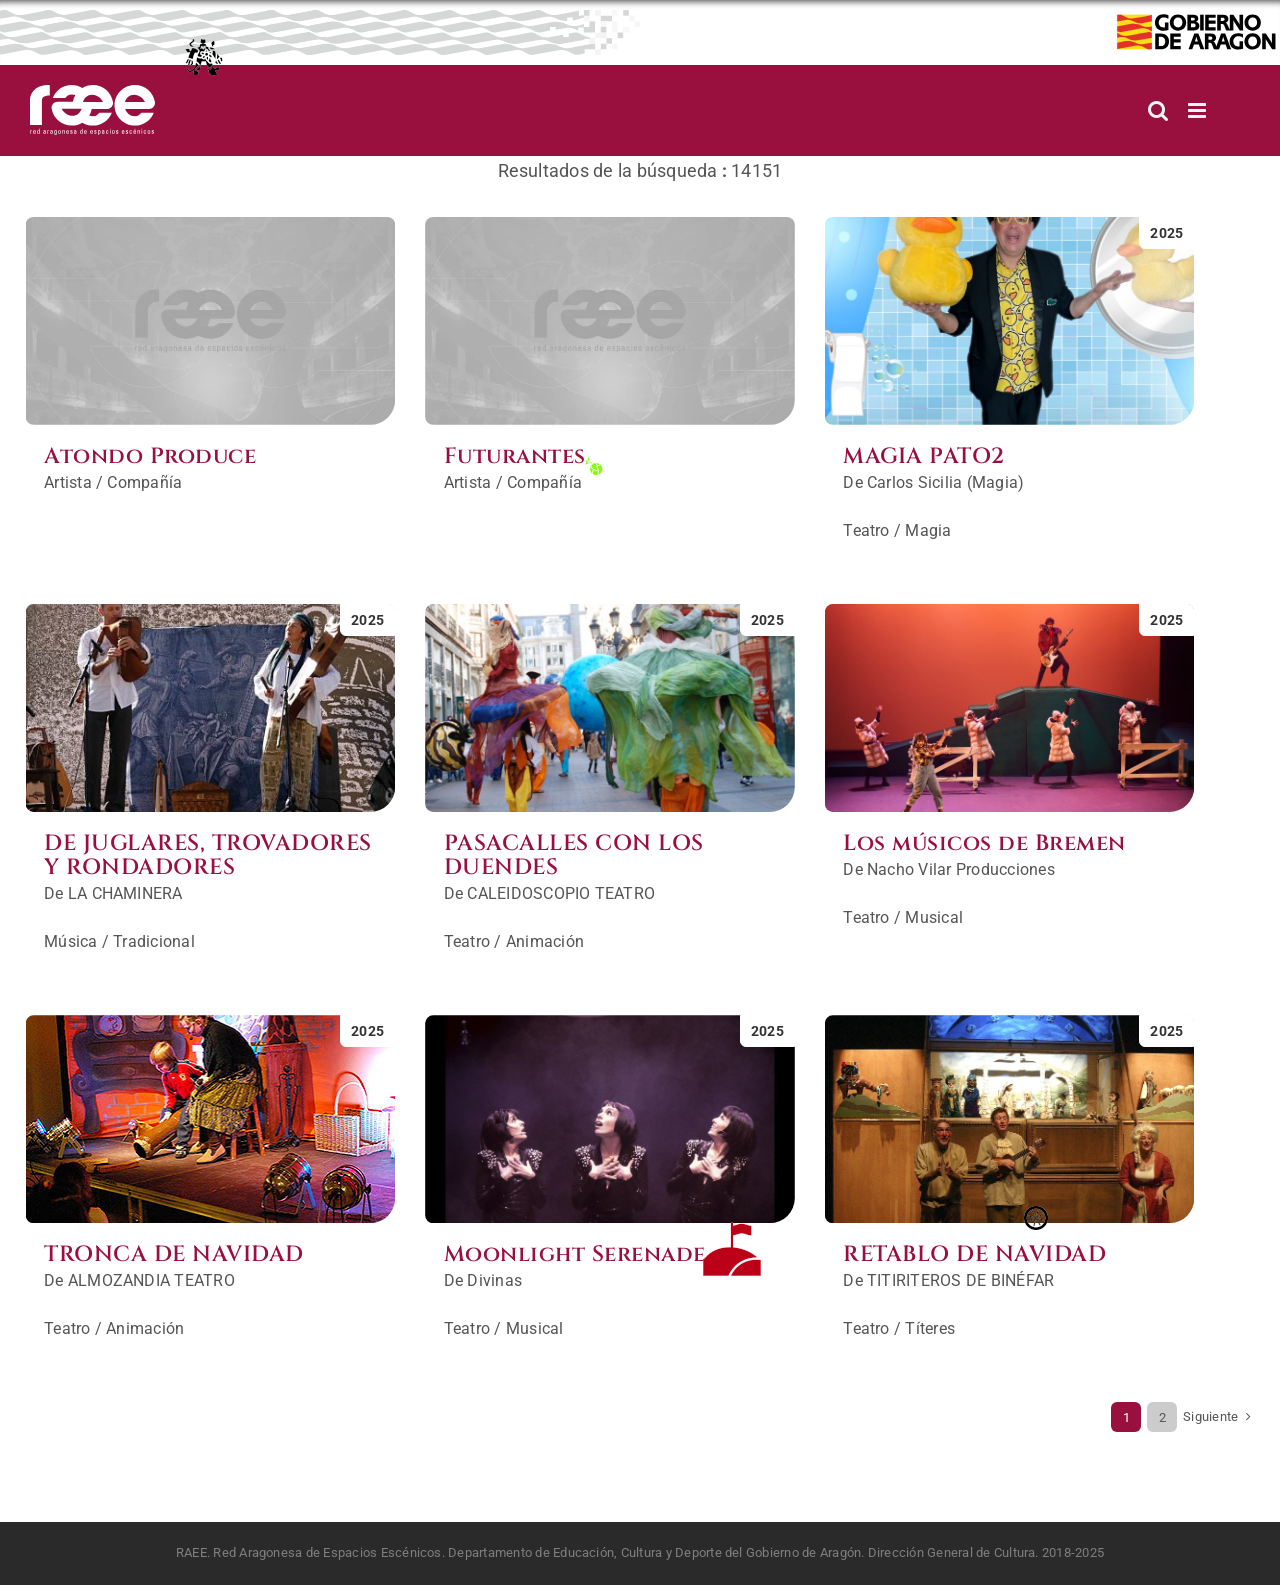 The image size is (1280, 1585). I want to click on capture territory or claim a strategic point, so click(732, 1247).